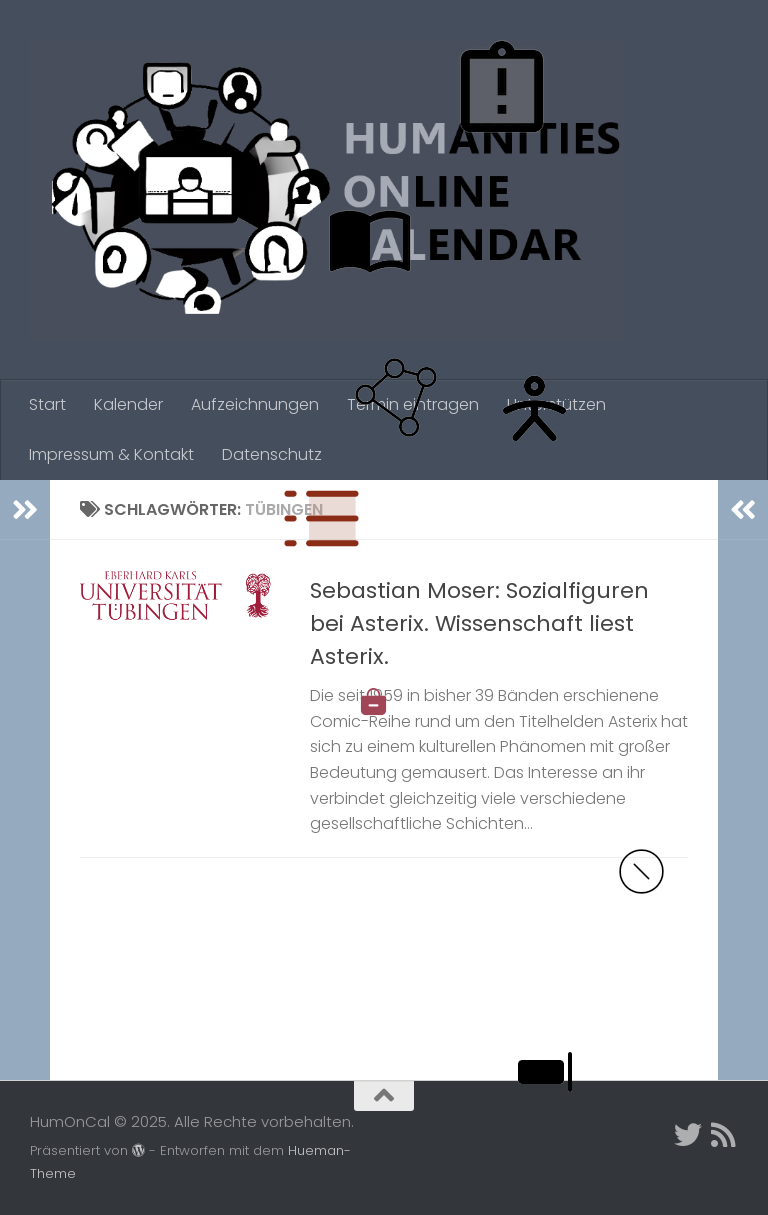  What do you see at coordinates (370, 238) in the screenshot?
I see `import contacts from address book` at bounding box center [370, 238].